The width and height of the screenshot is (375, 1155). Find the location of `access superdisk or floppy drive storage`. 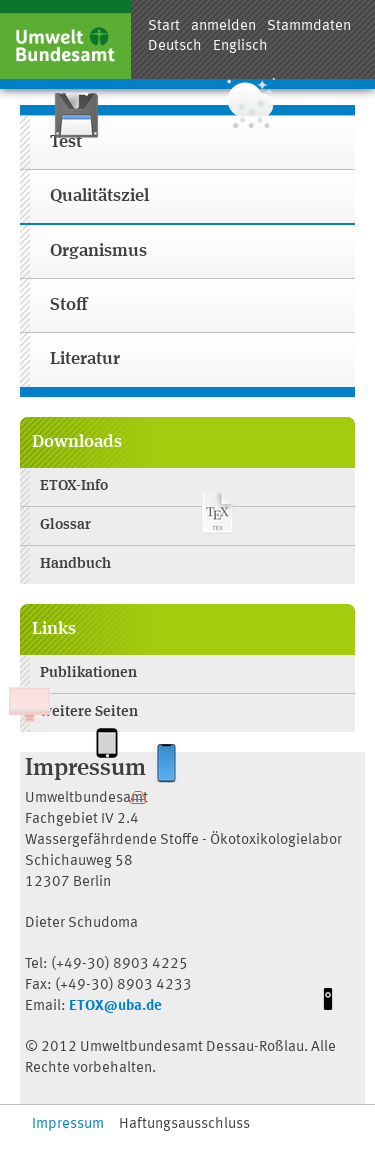

access superdisk or floppy drive storage is located at coordinates (76, 115).